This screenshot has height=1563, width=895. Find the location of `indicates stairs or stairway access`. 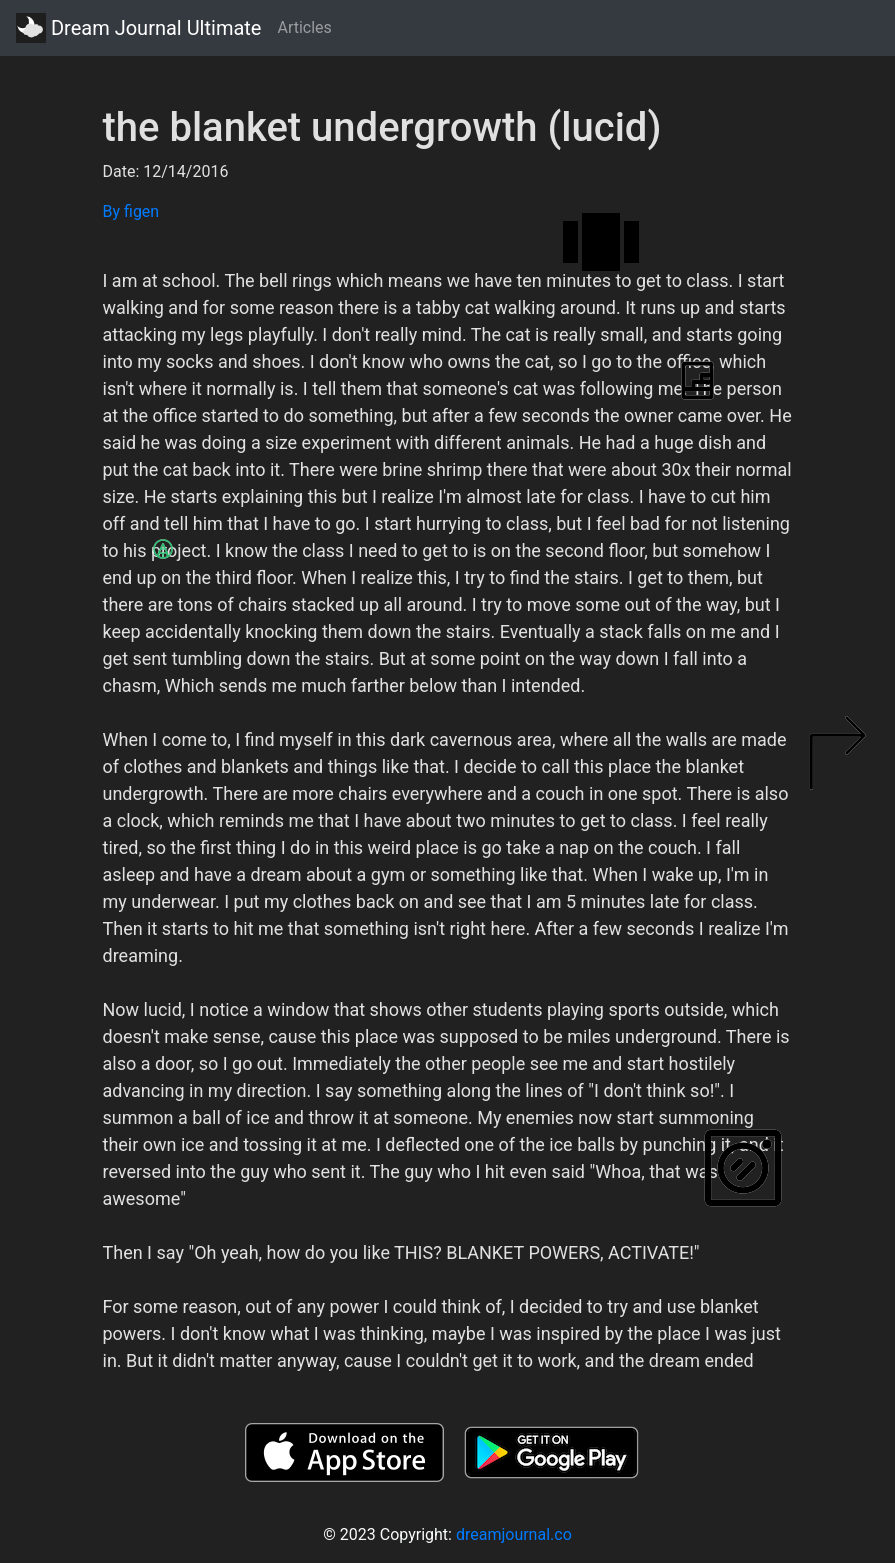

indicates stairs or stairway access is located at coordinates (697, 380).